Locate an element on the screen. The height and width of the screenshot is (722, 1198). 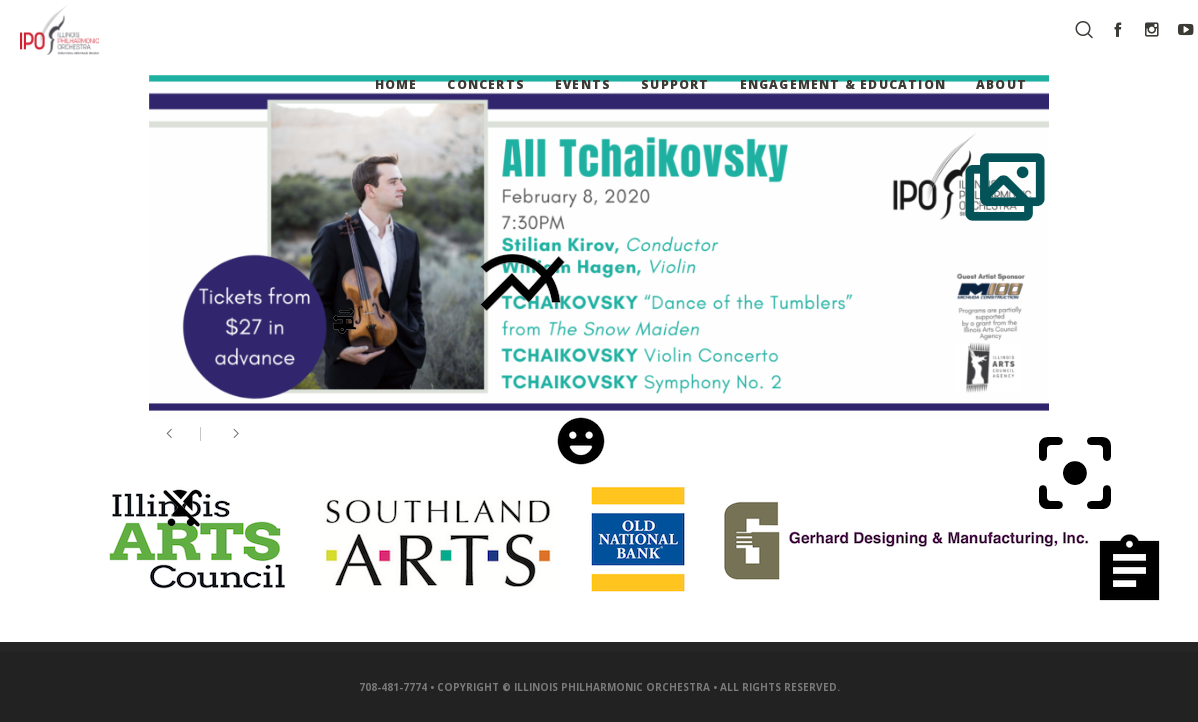
view multi-series data trends is located at coordinates (522, 283).